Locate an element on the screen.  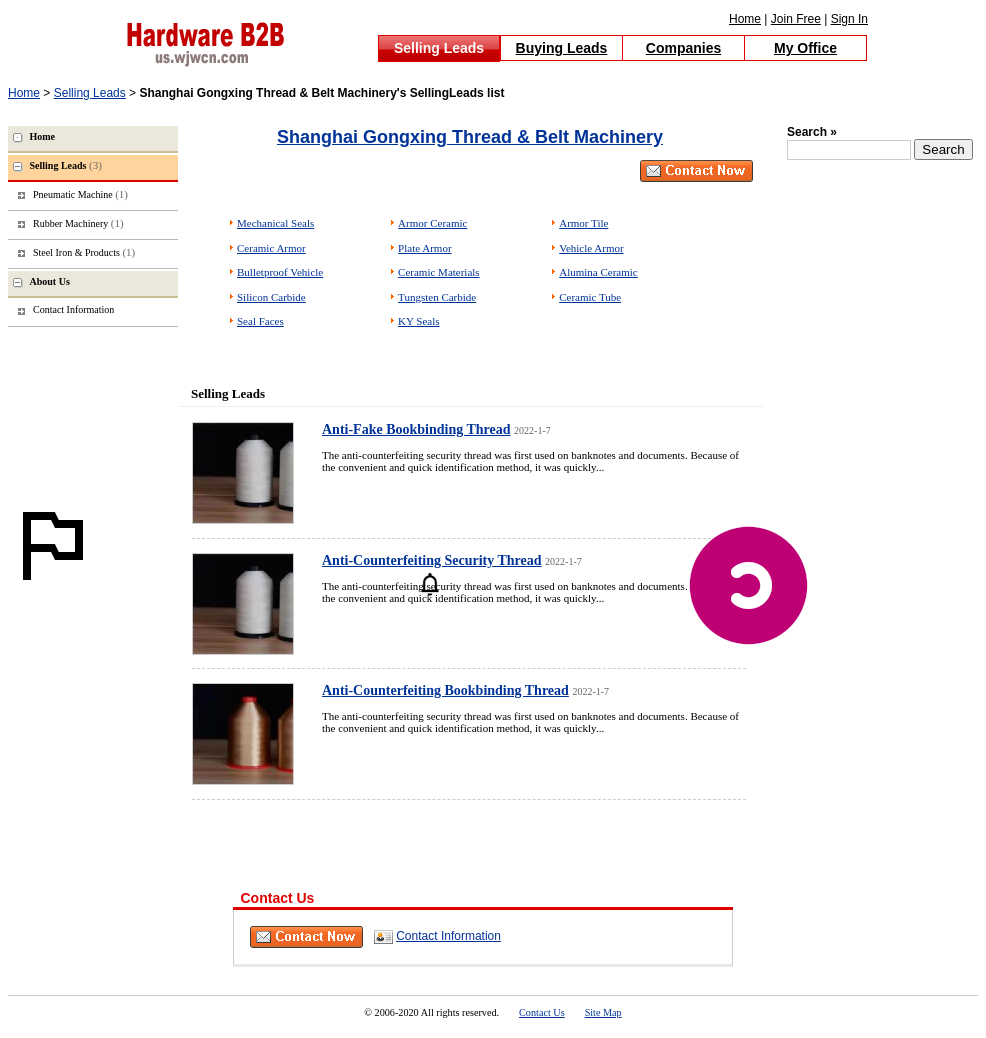
view notifications is located at coordinates (430, 584).